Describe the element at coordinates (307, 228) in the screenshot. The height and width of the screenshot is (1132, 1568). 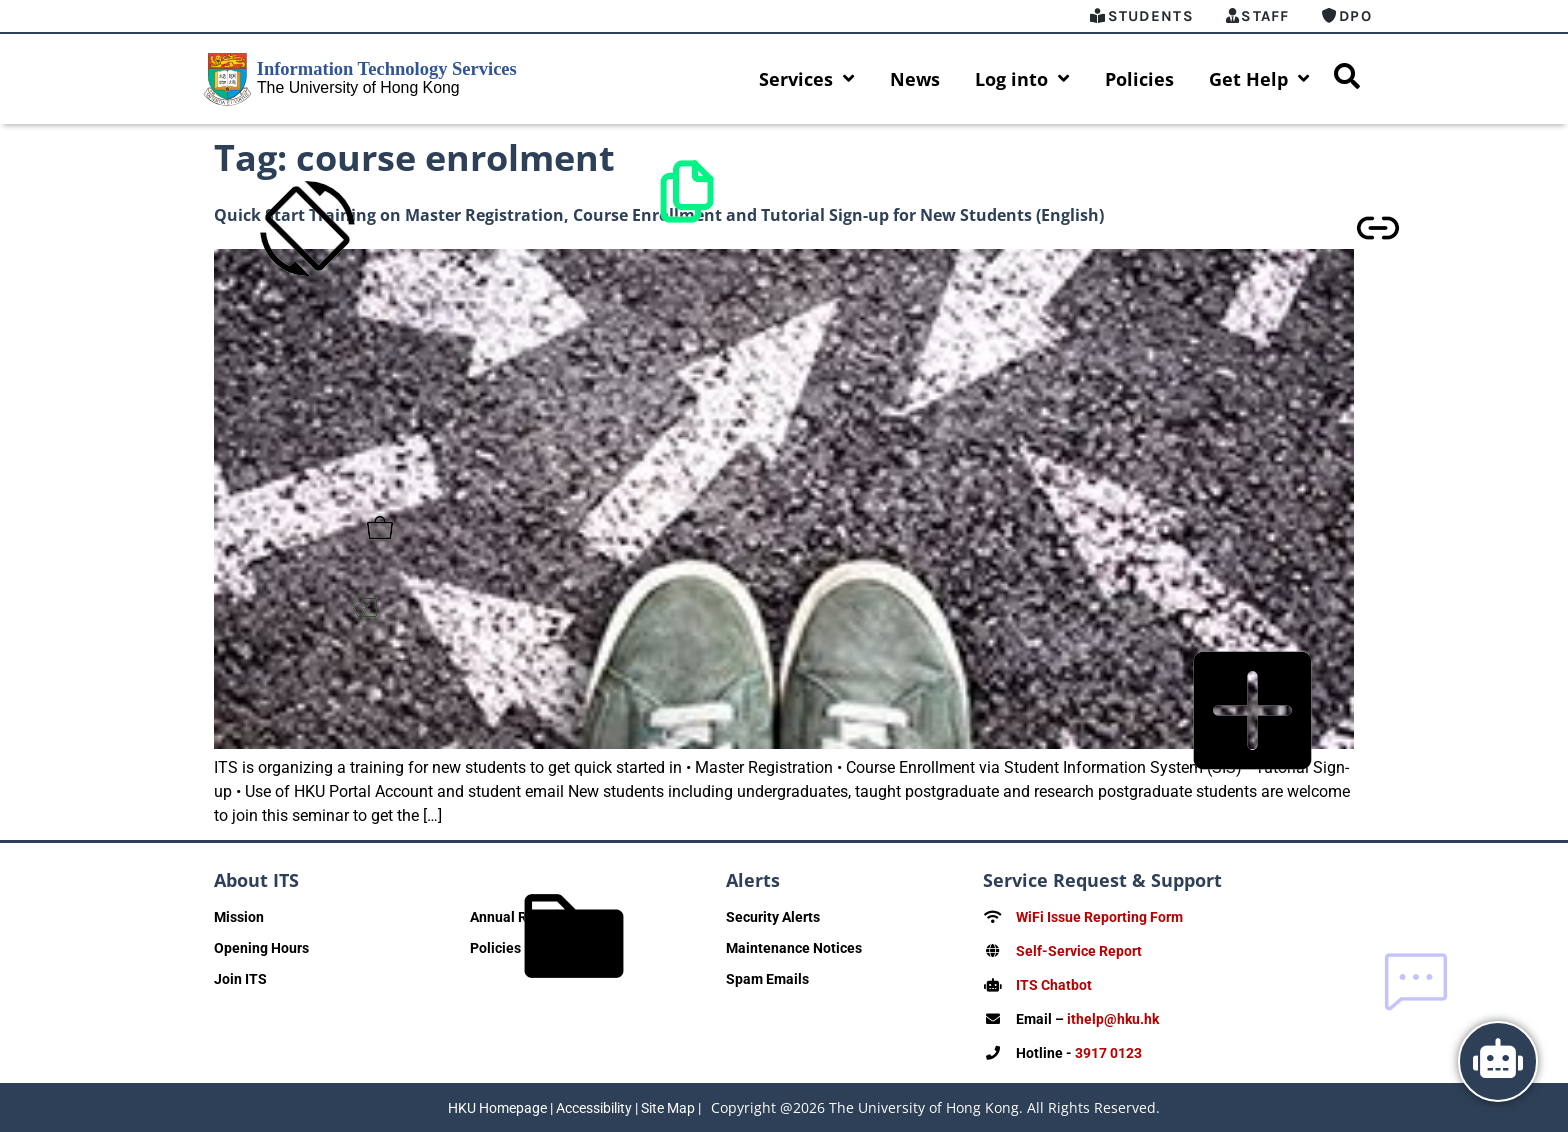
I see `rotate screen orientation` at that location.